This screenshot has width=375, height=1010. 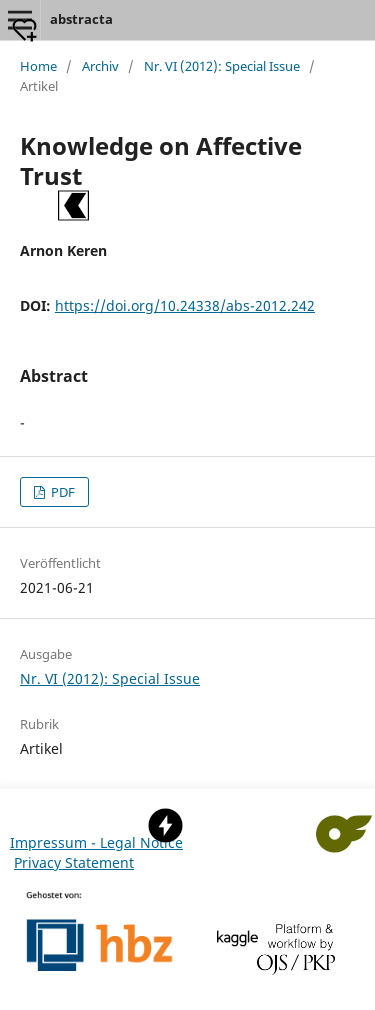 I want to click on open kaggle website or app, so click(x=237, y=938).